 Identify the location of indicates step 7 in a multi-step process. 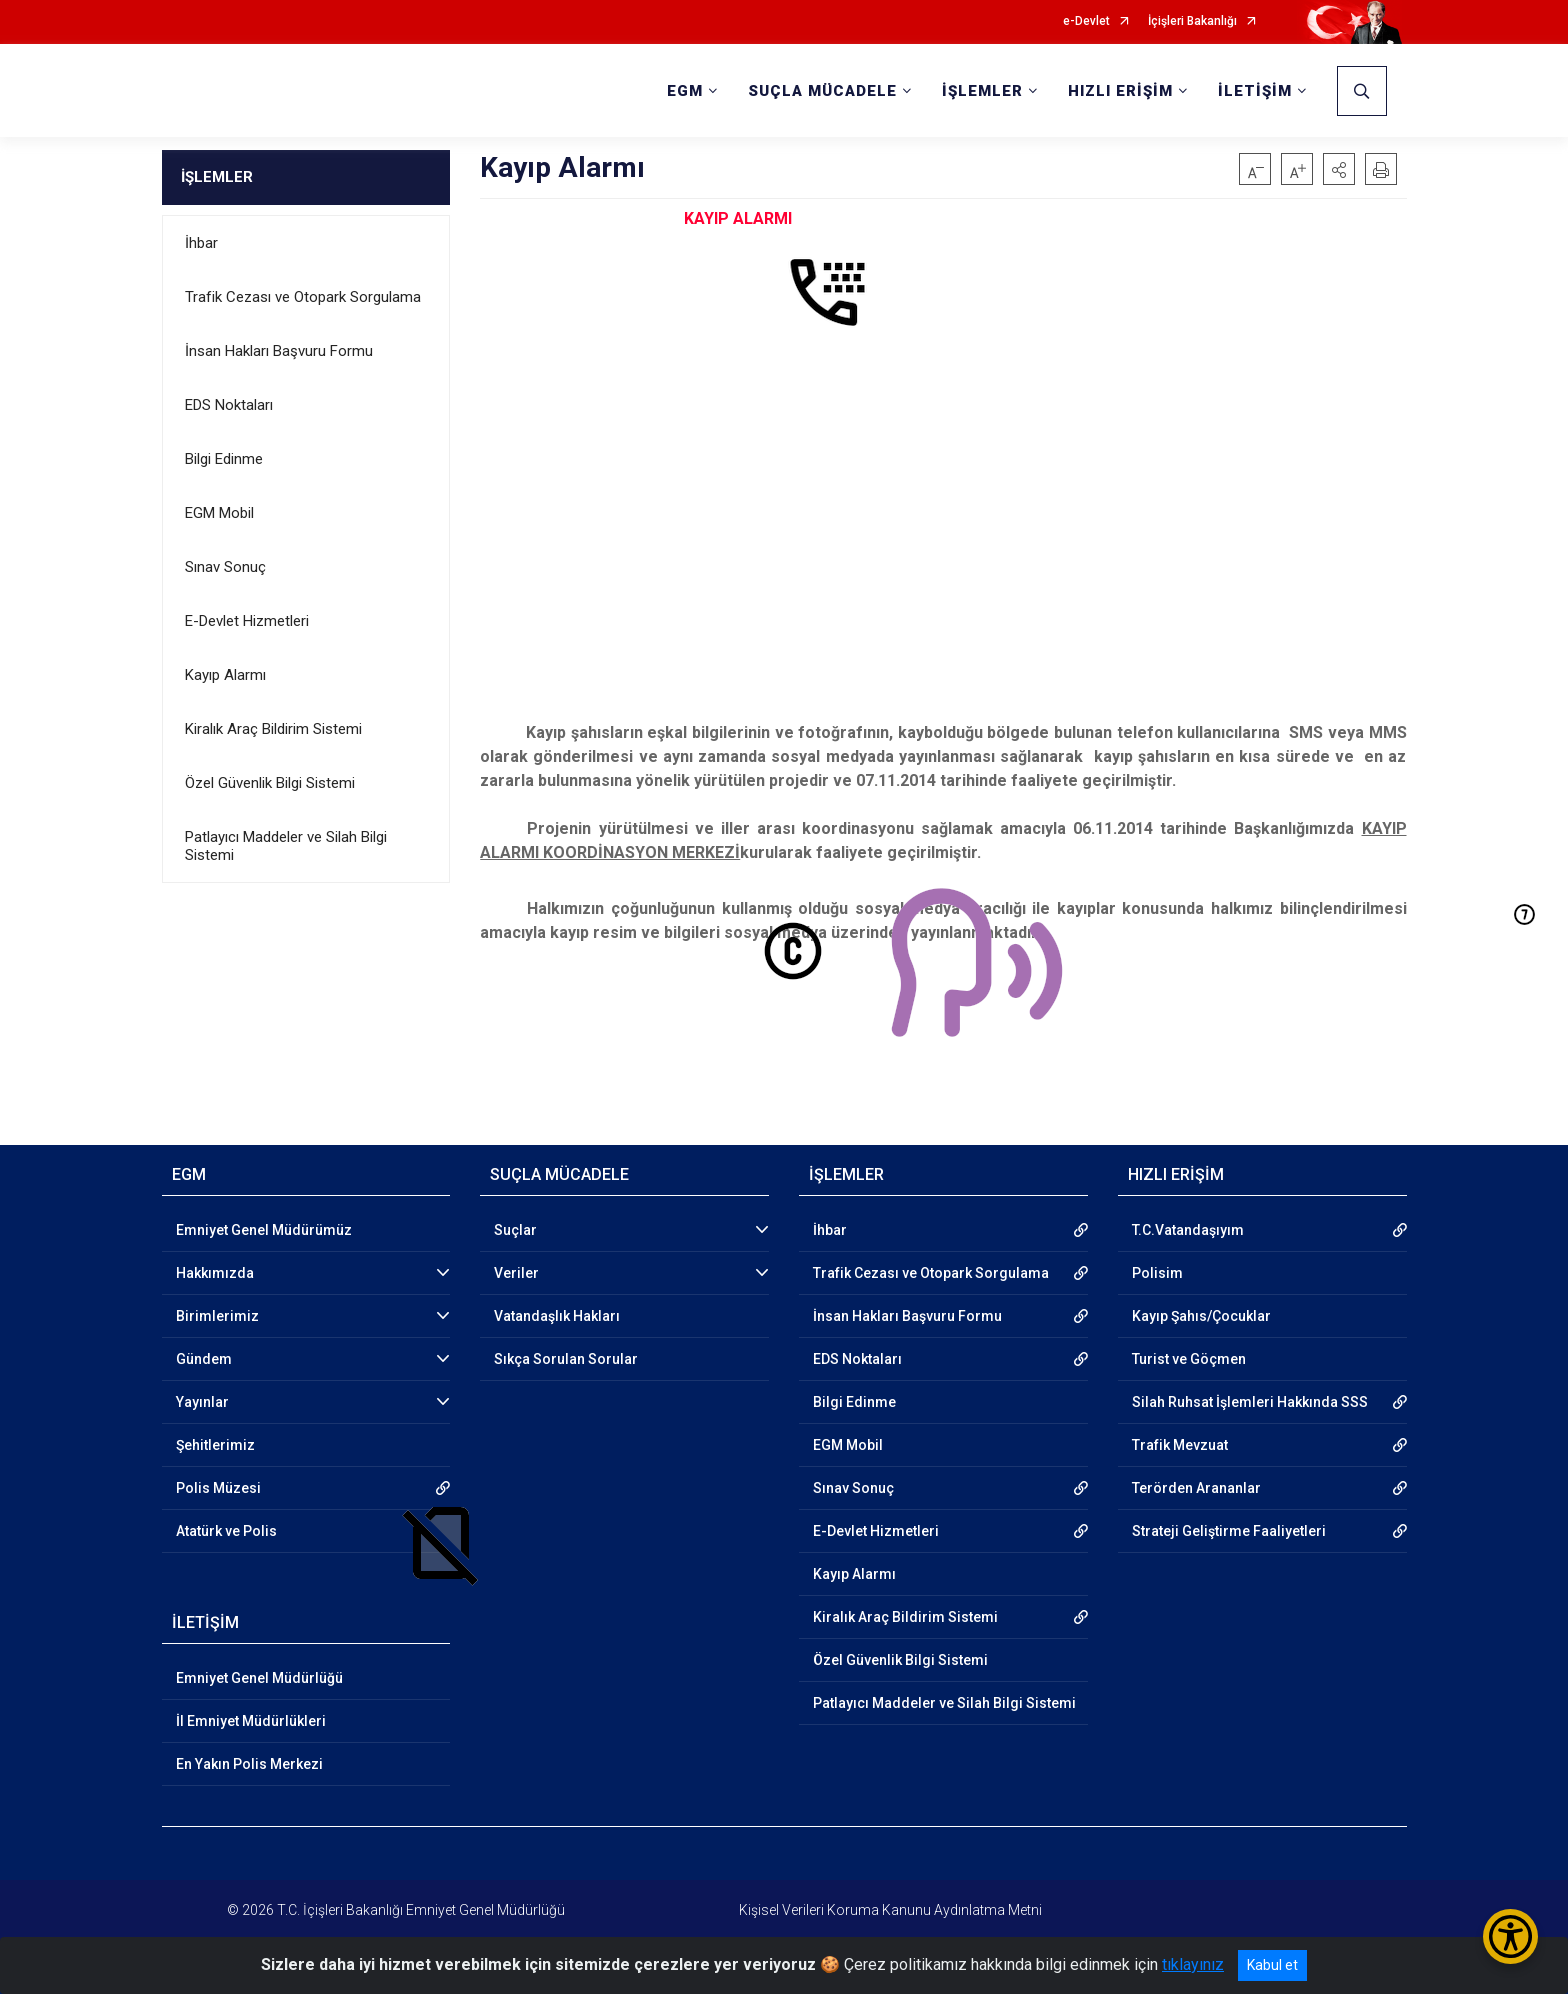
(1524, 914).